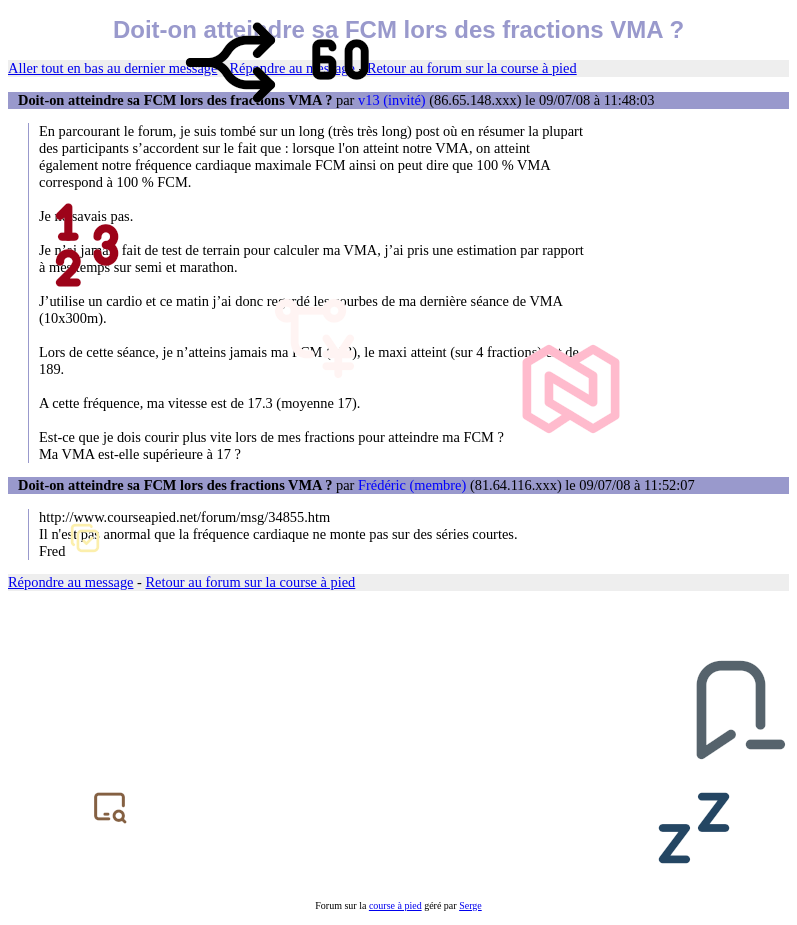  Describe the element at coordinates (230, 62) in the screenshot. I see `split content into multiple paths` at that location.